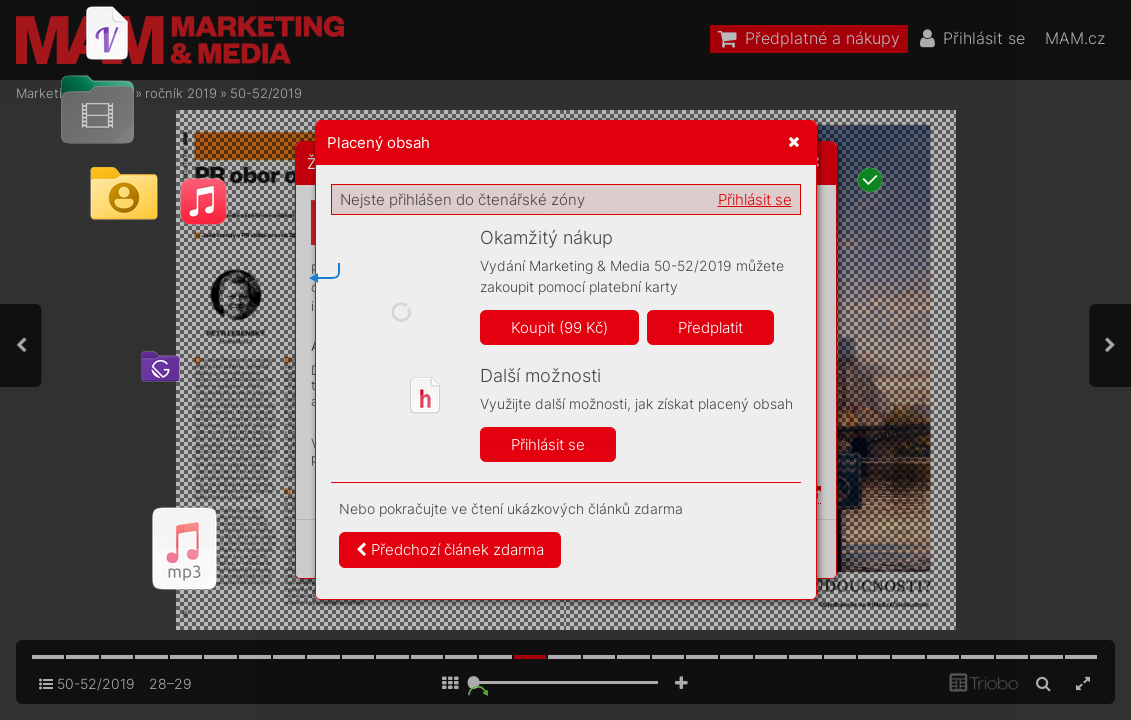  What do you see at coordinates (184, 548) in the screenshot?
I see `an mp3 audio file` at bounding box center [184, 548].